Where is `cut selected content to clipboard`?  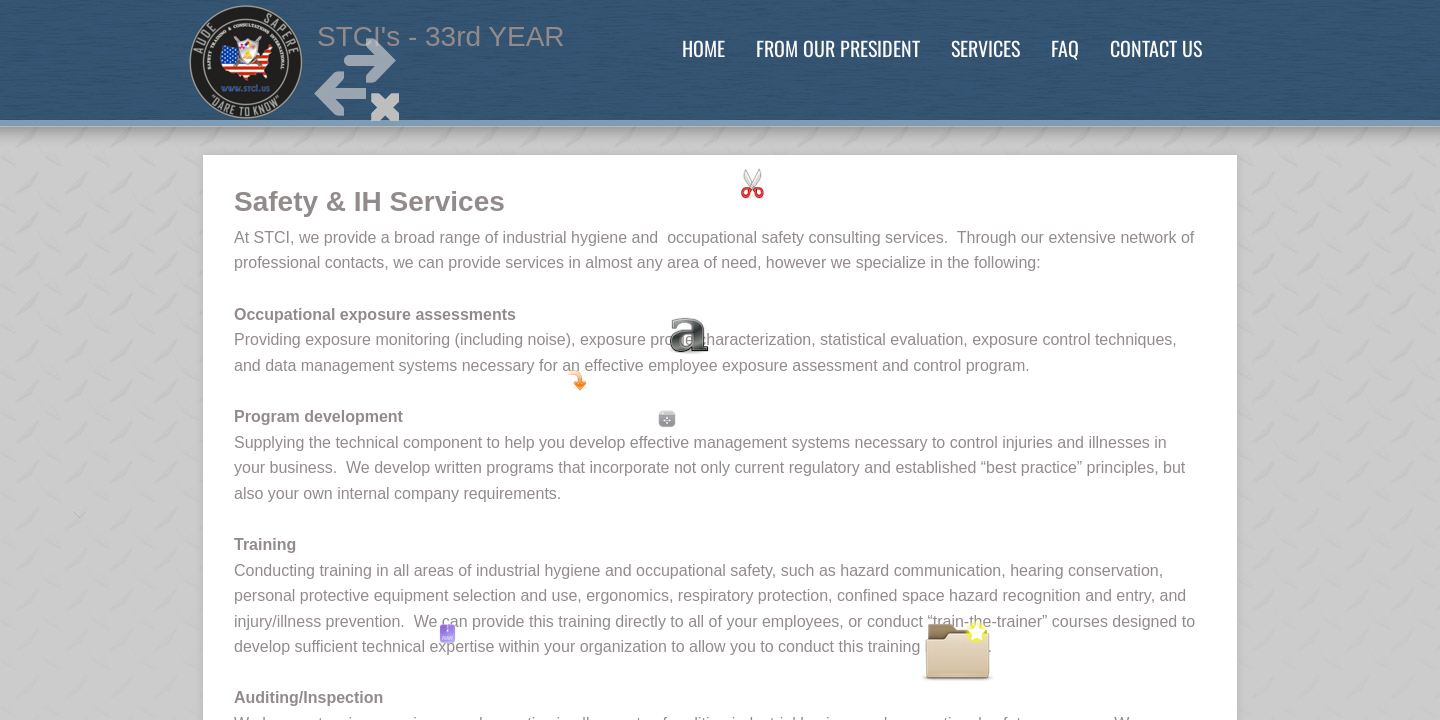
cut selected content to clipboard is located at coordinates (752, 183).